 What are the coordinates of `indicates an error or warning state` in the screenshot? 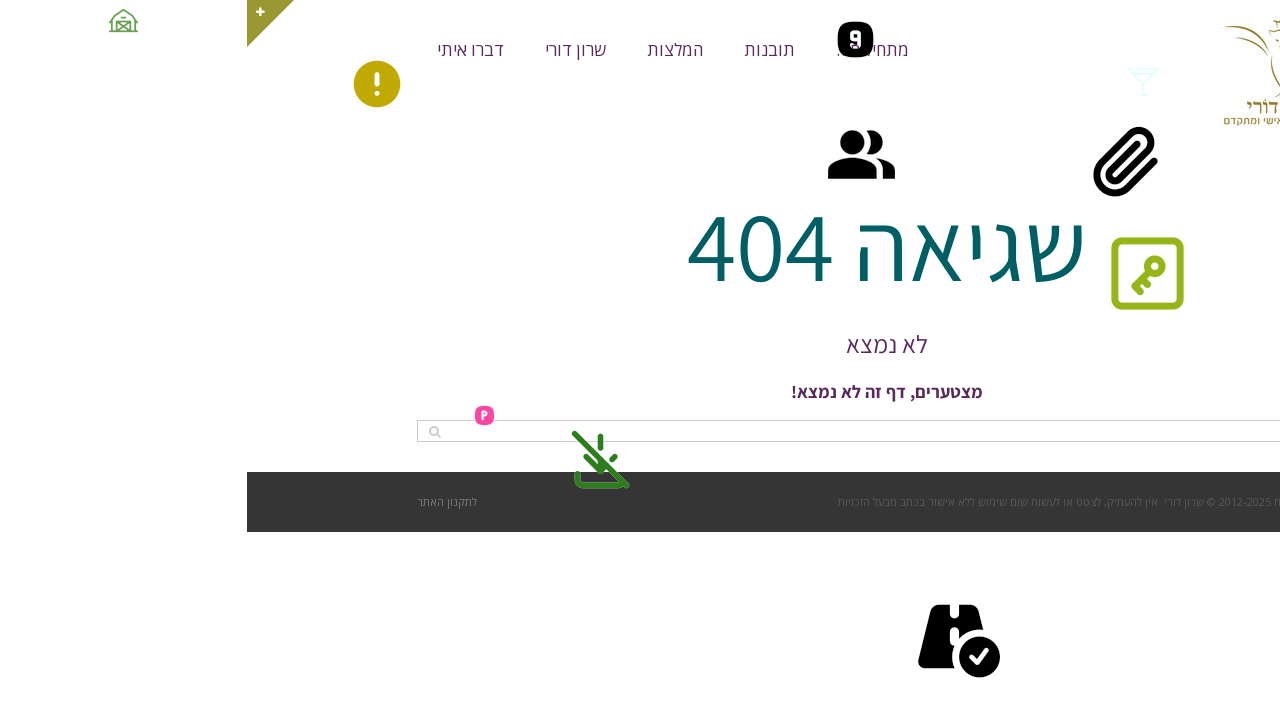 It's located at (377, 84).